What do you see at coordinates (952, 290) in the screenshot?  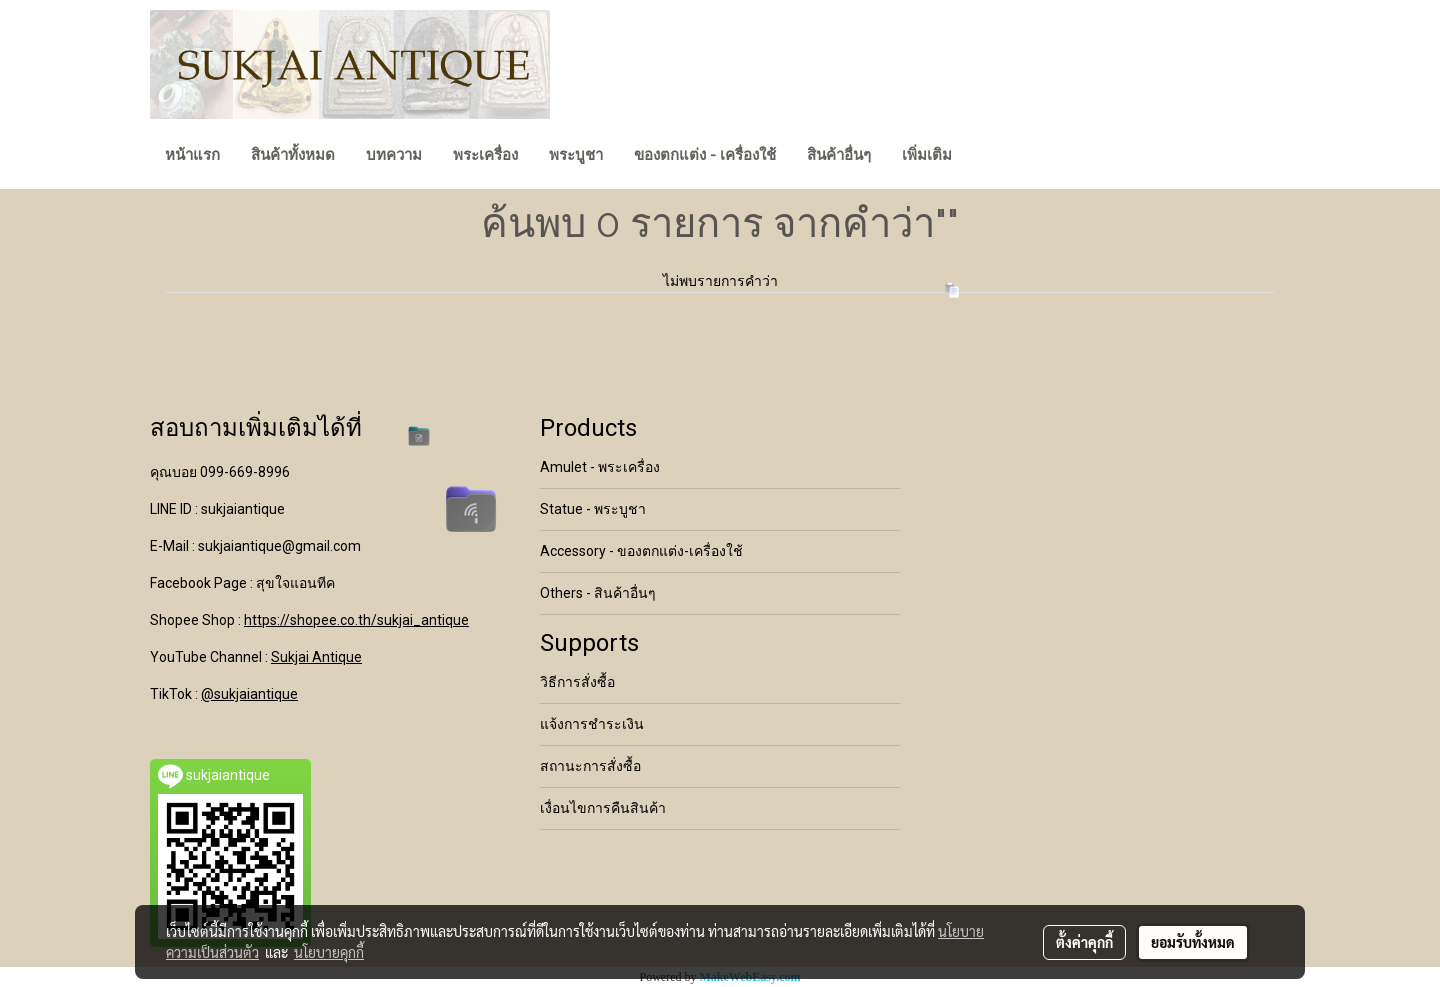 I see `paste content from clipboard` at bounding box center [952, 290].